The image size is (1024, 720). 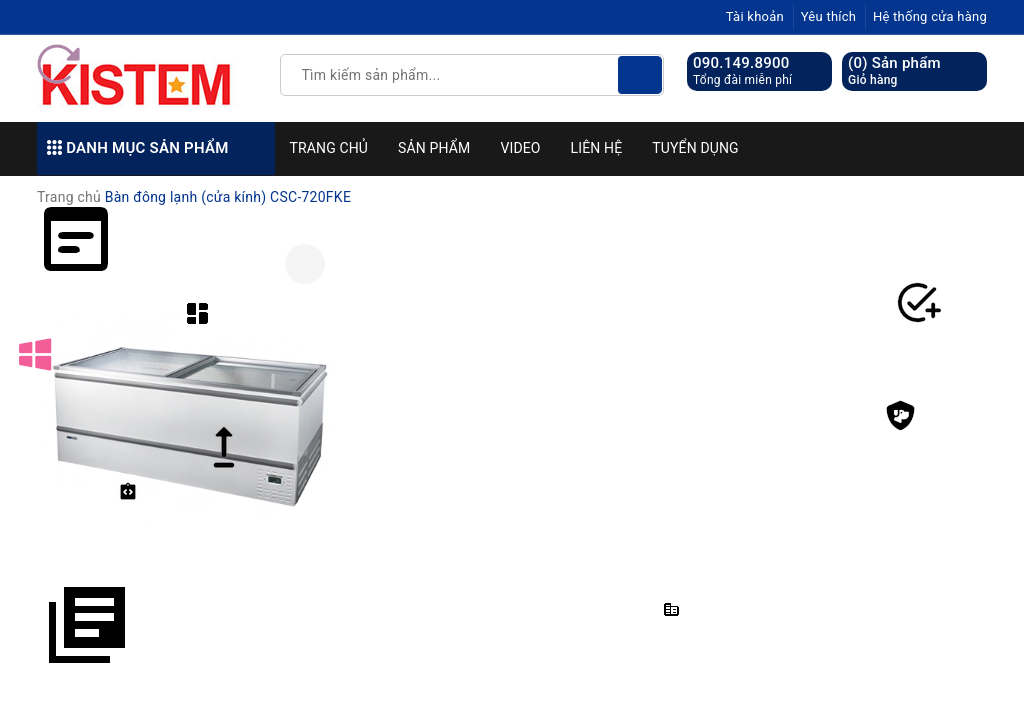 I want to click on view company or organization details, so click(x=671, y=609).